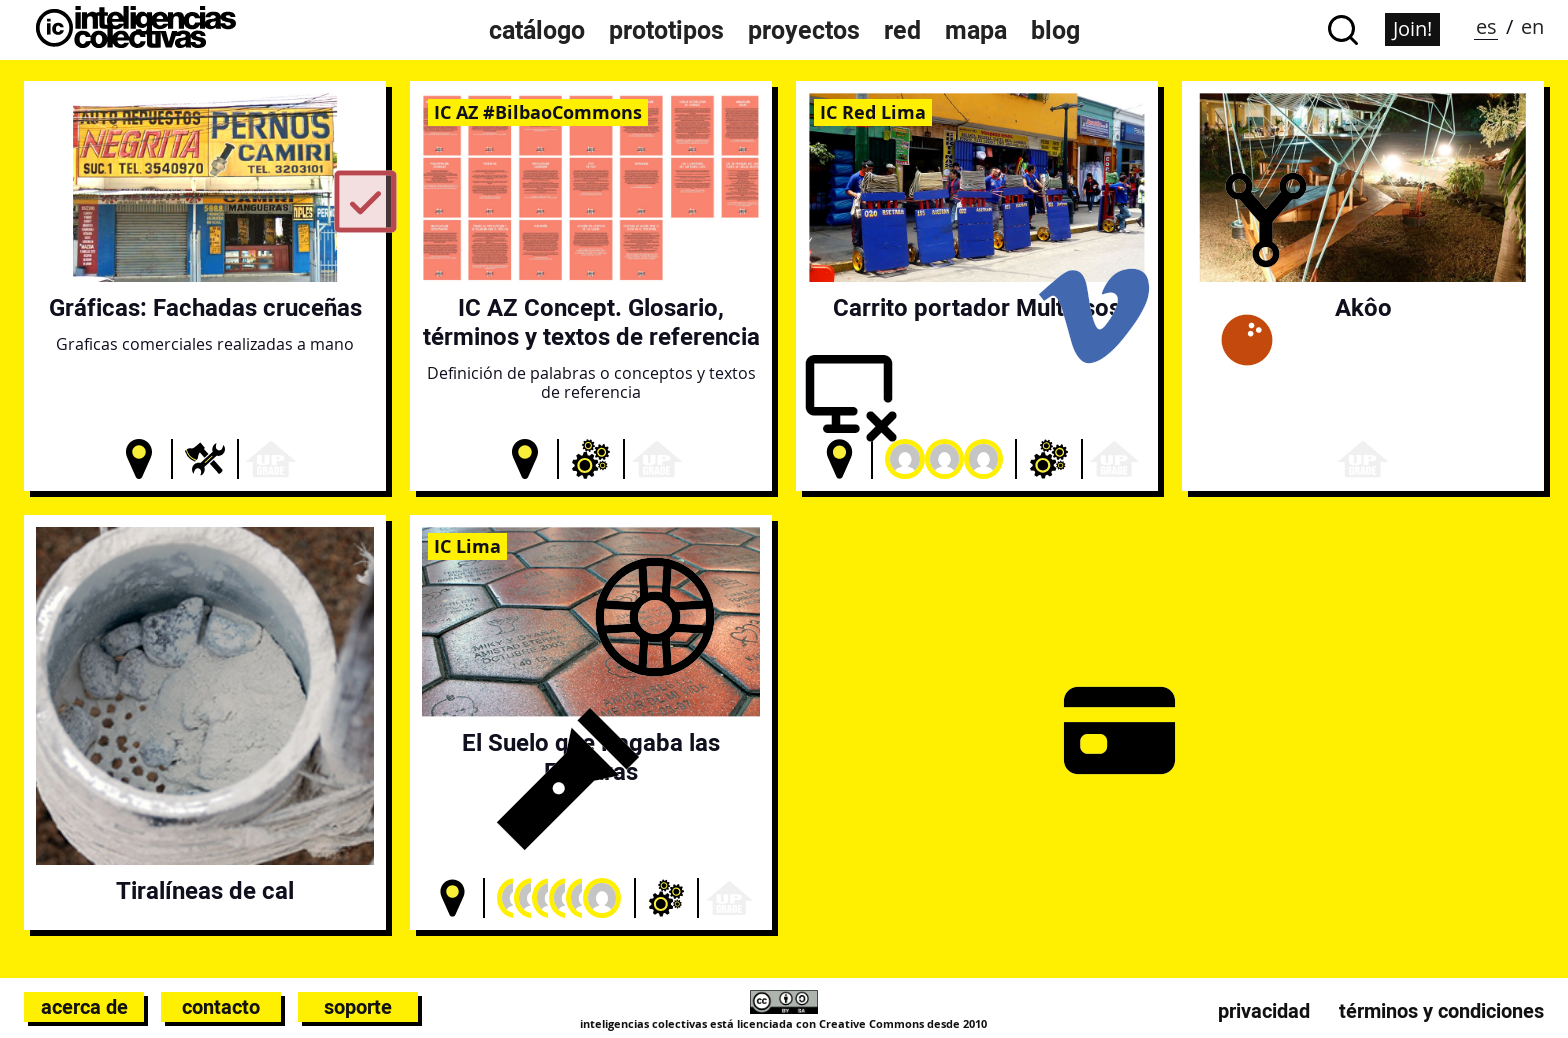 The image size is (1568, 1038). Describe the element at coordinates (655, 617) in the screenshot. I see `access help or support center` at that location.